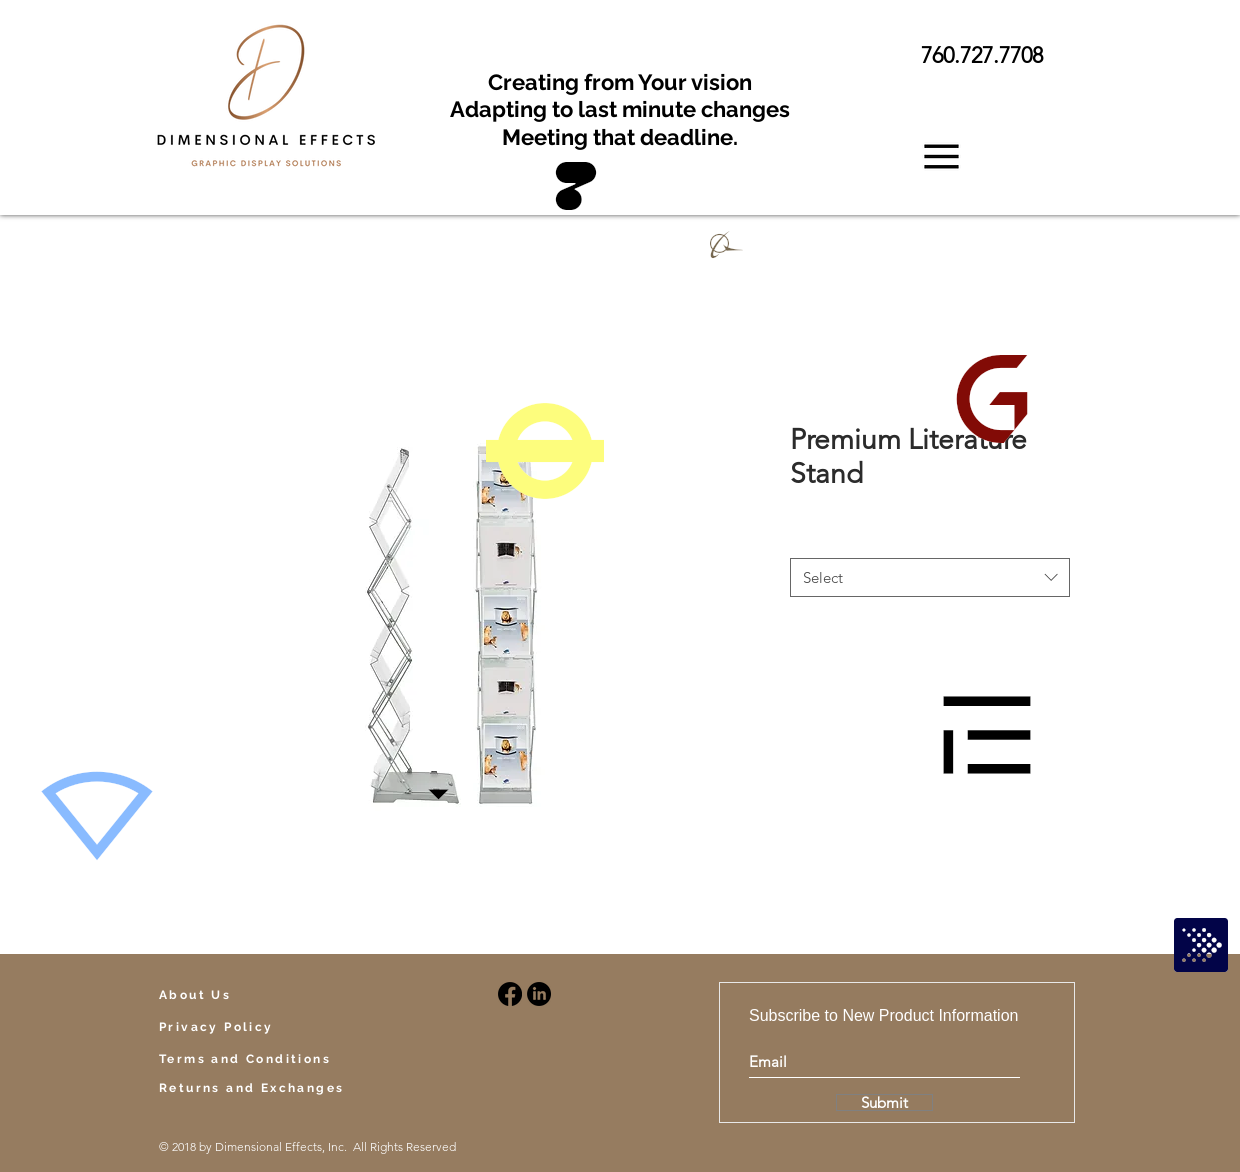 The height and width of the screenshot is (1172, 1240). I want to click on visit the Great Learning website or platform, so click(992, 399).